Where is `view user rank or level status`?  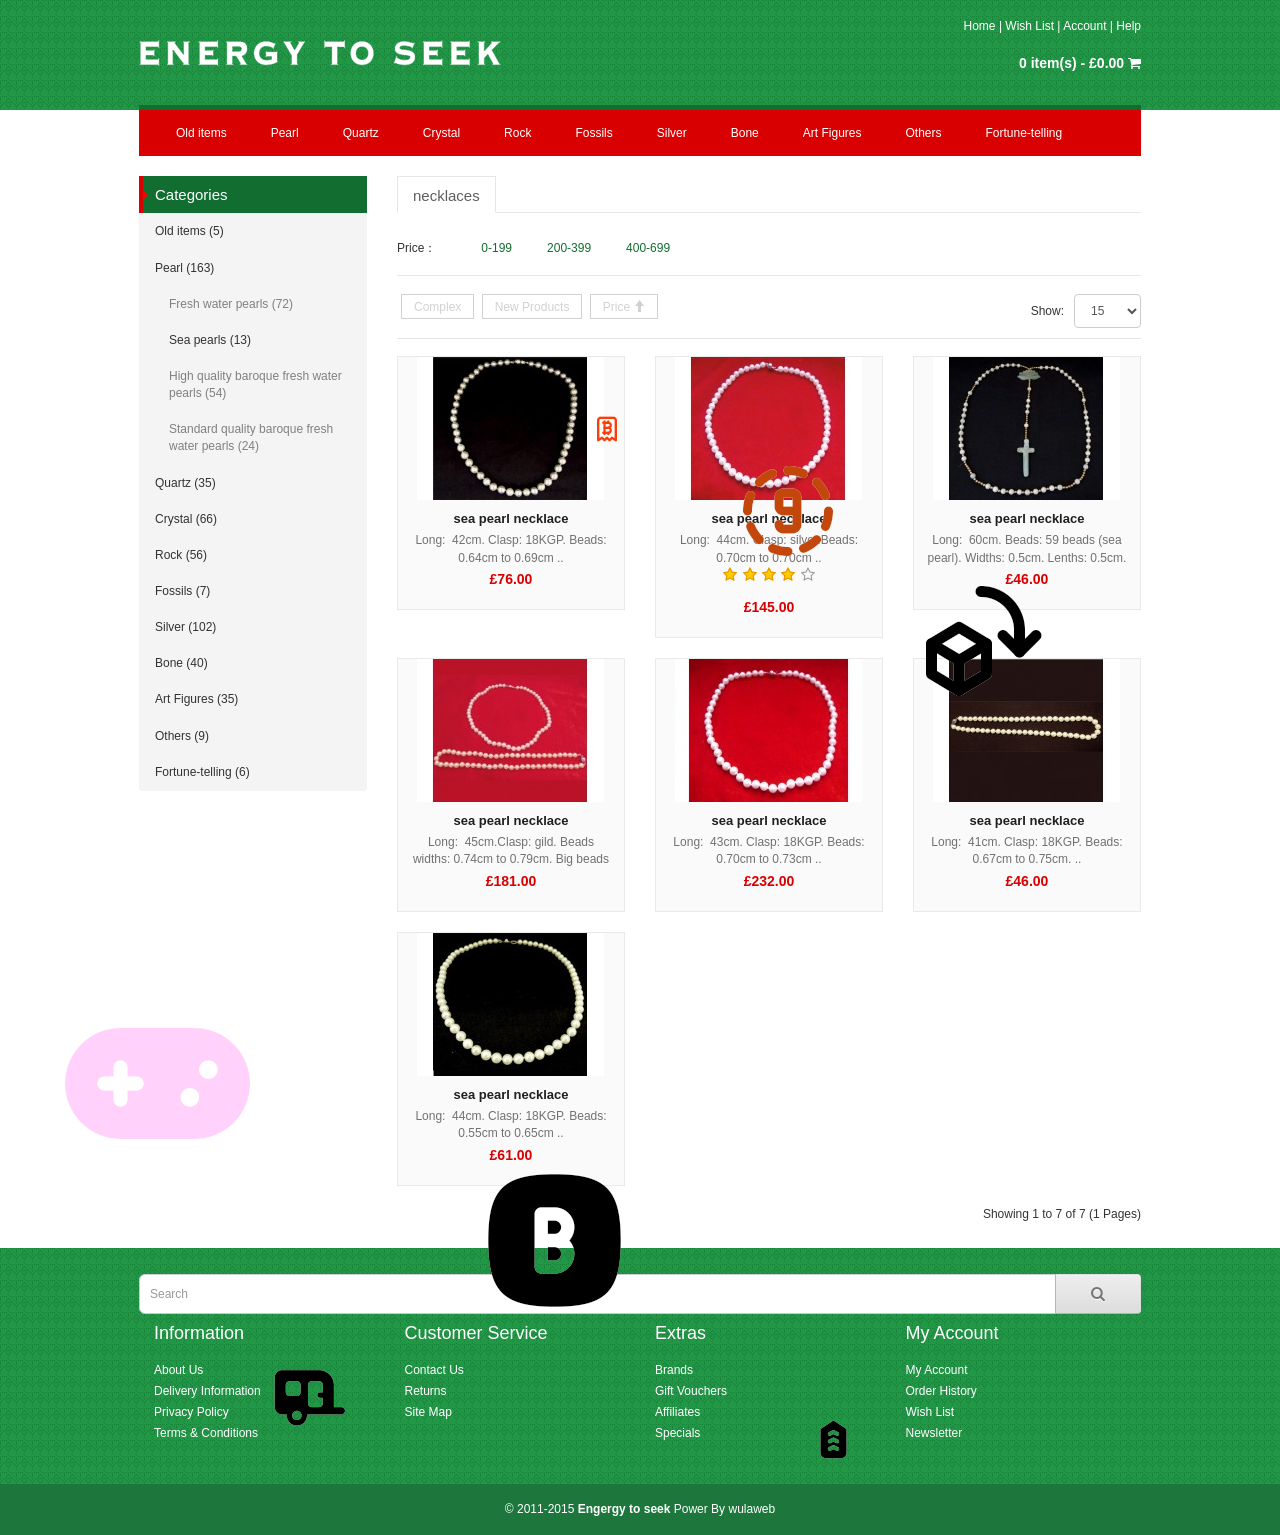
view user rank or level status is located at coordinates (833, 1439).